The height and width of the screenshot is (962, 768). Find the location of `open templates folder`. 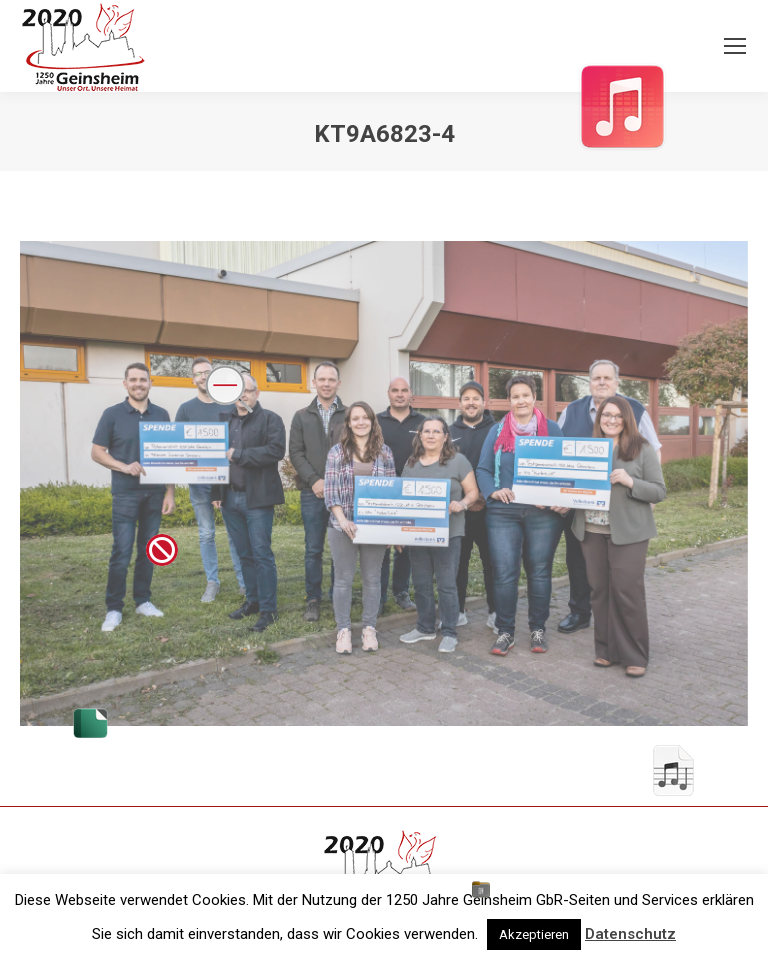

open templates folder is located at coordinates (481, 889).